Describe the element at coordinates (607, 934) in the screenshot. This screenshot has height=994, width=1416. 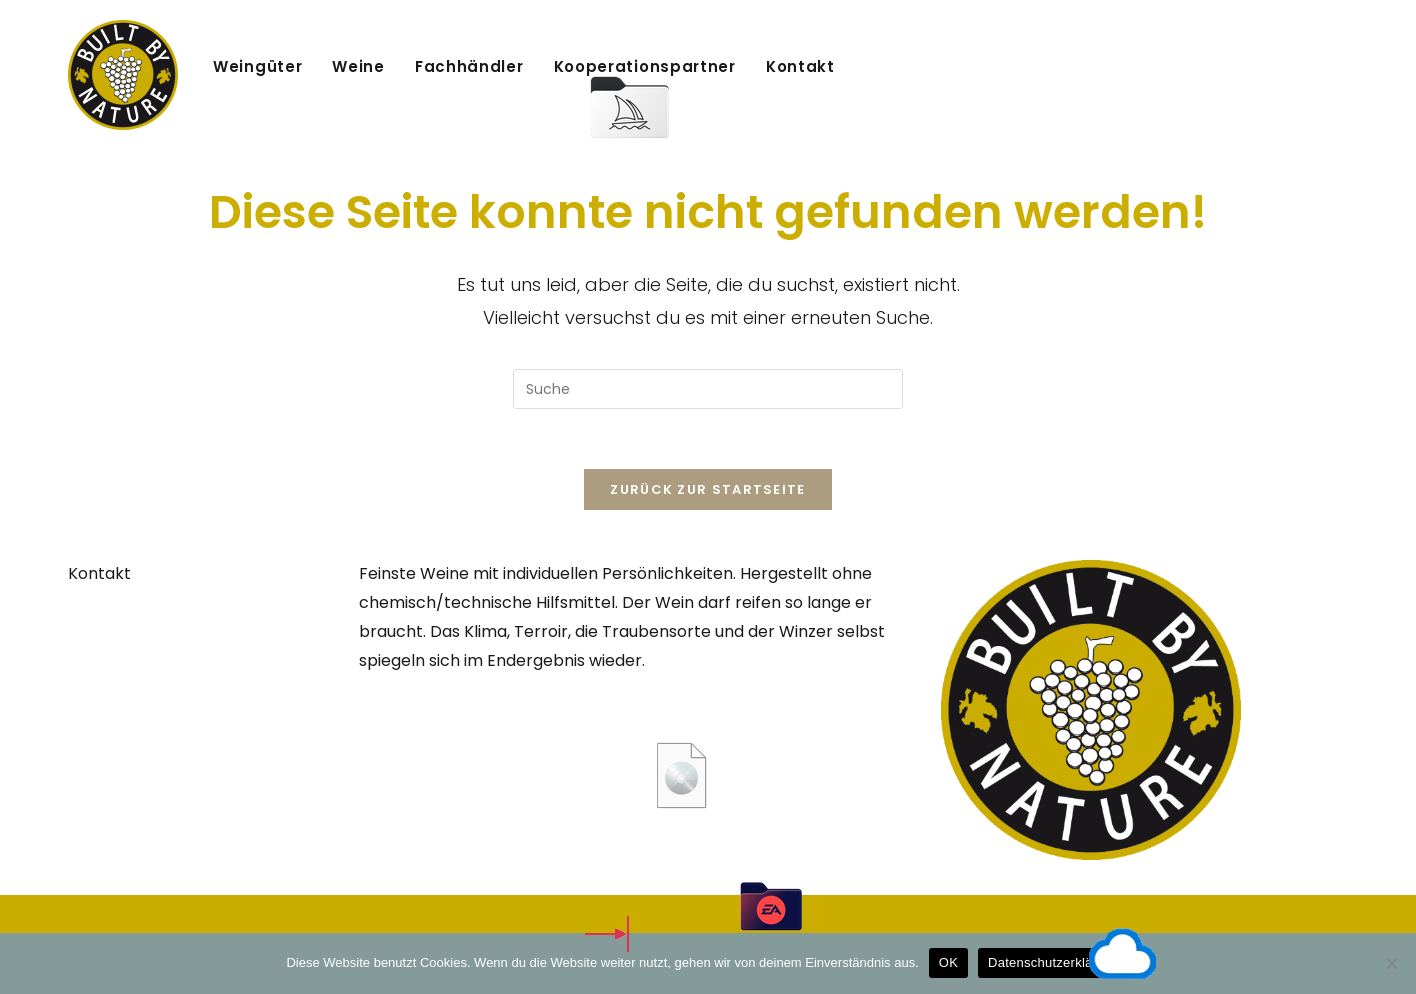
I see `go to the last item or page` at that location.